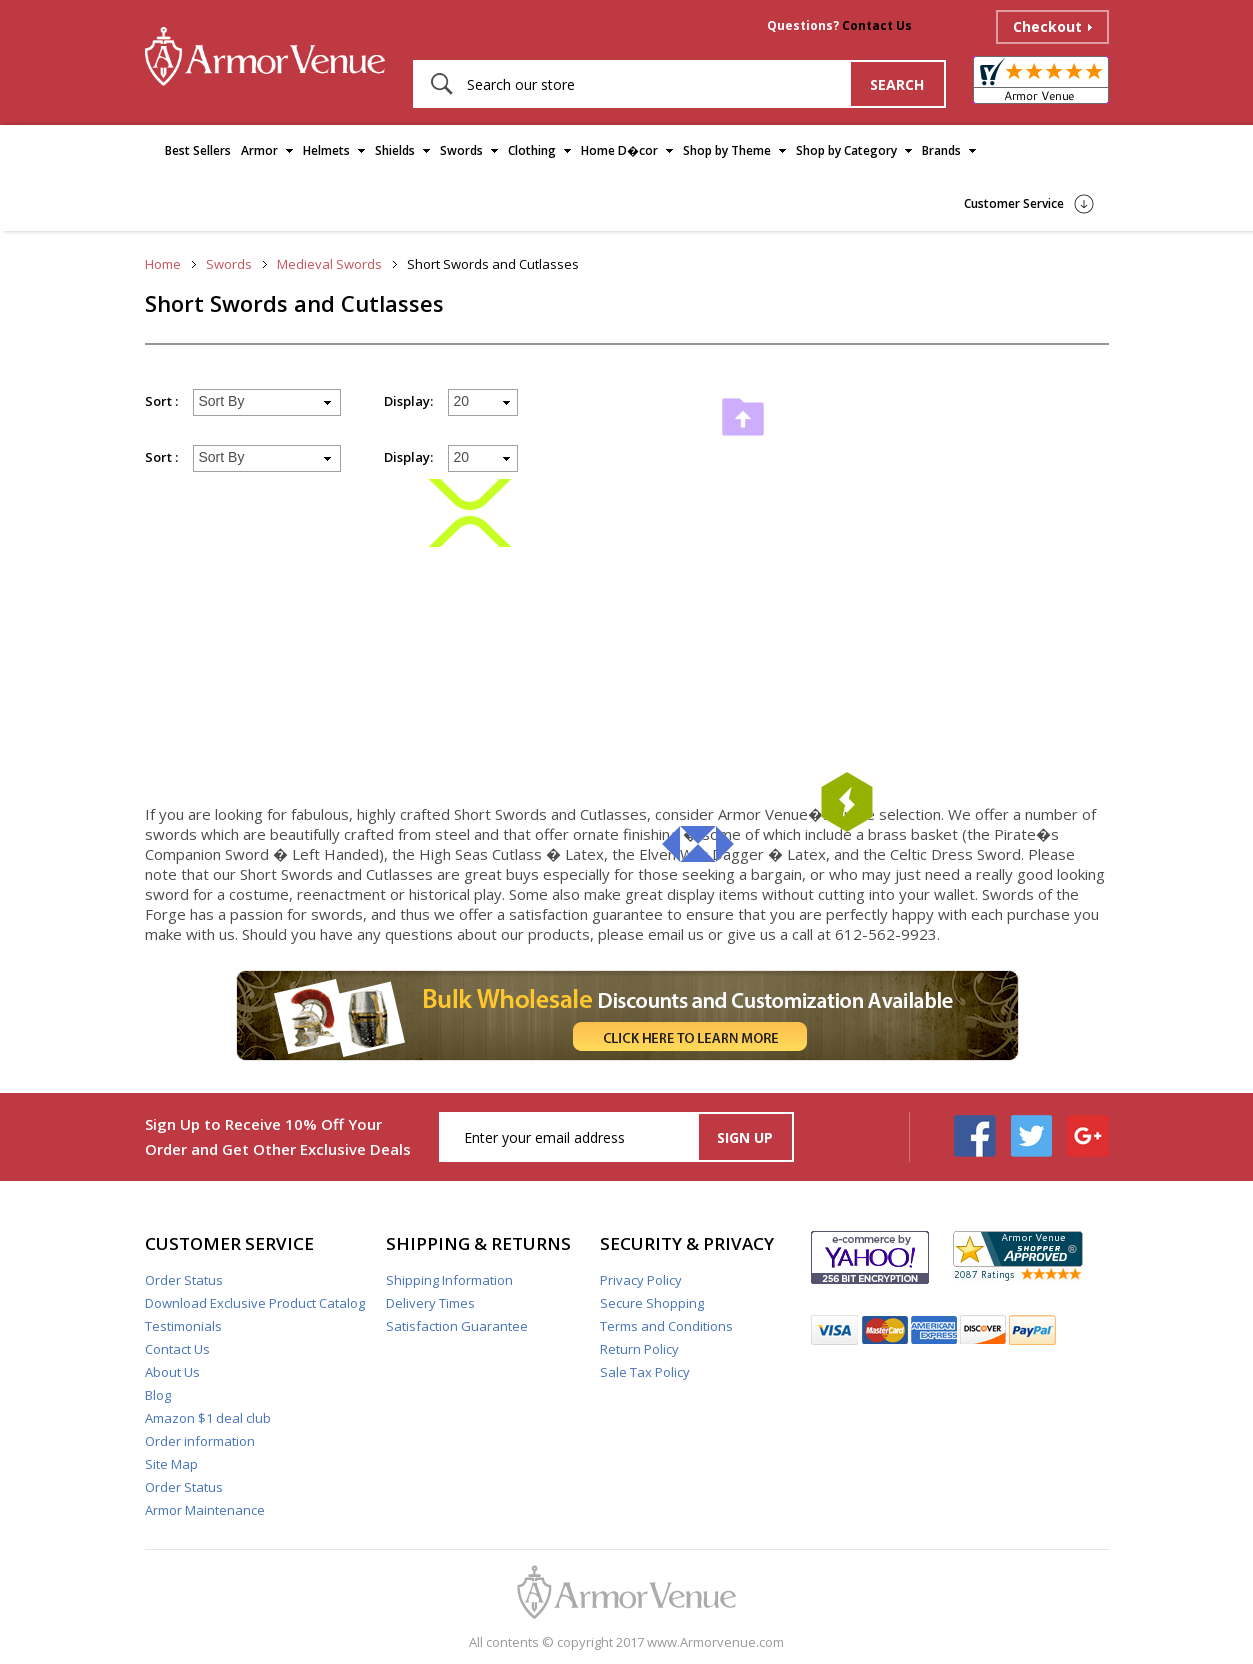  I want to click on lightning network logo, so click(847, 802).